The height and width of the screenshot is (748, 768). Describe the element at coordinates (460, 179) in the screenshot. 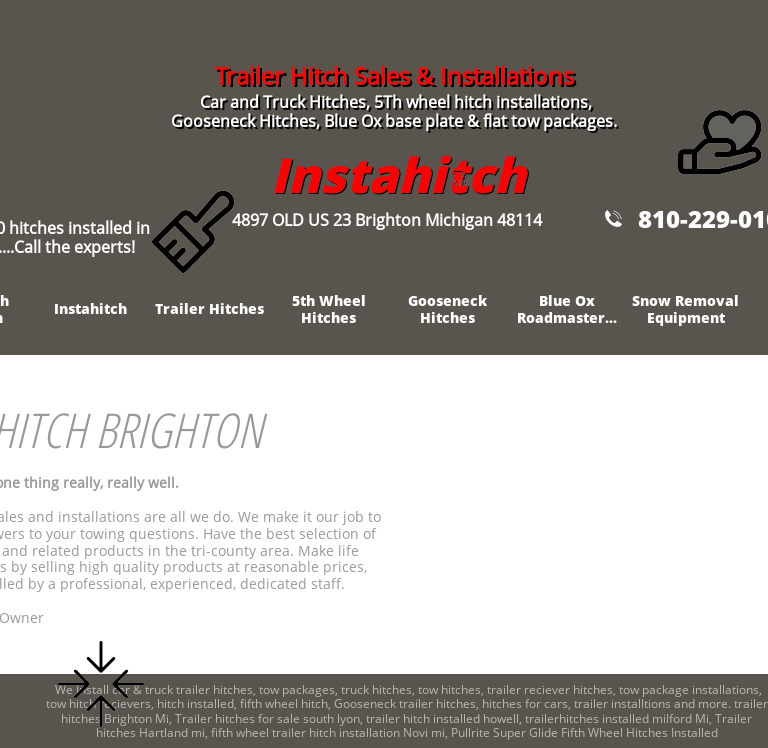

I see `compressed file or archive` at that location.